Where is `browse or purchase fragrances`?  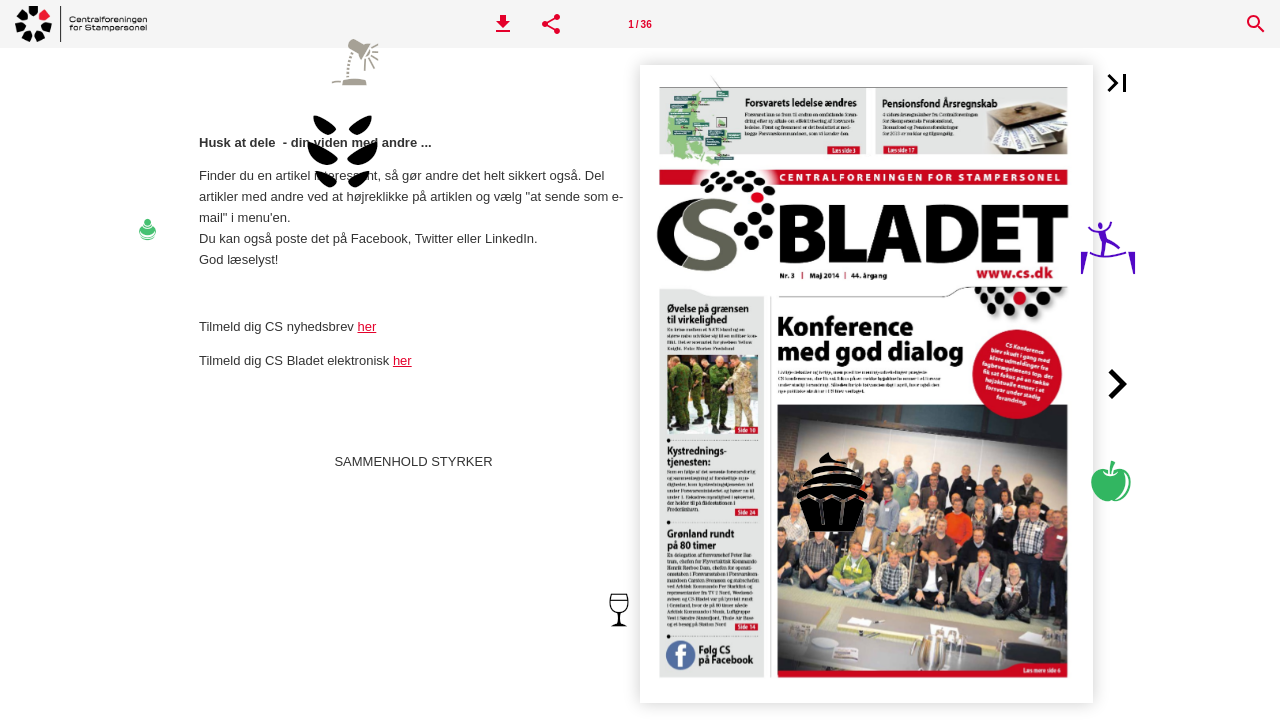 browse or purchase fragrances is located at coordinates (147, 229).